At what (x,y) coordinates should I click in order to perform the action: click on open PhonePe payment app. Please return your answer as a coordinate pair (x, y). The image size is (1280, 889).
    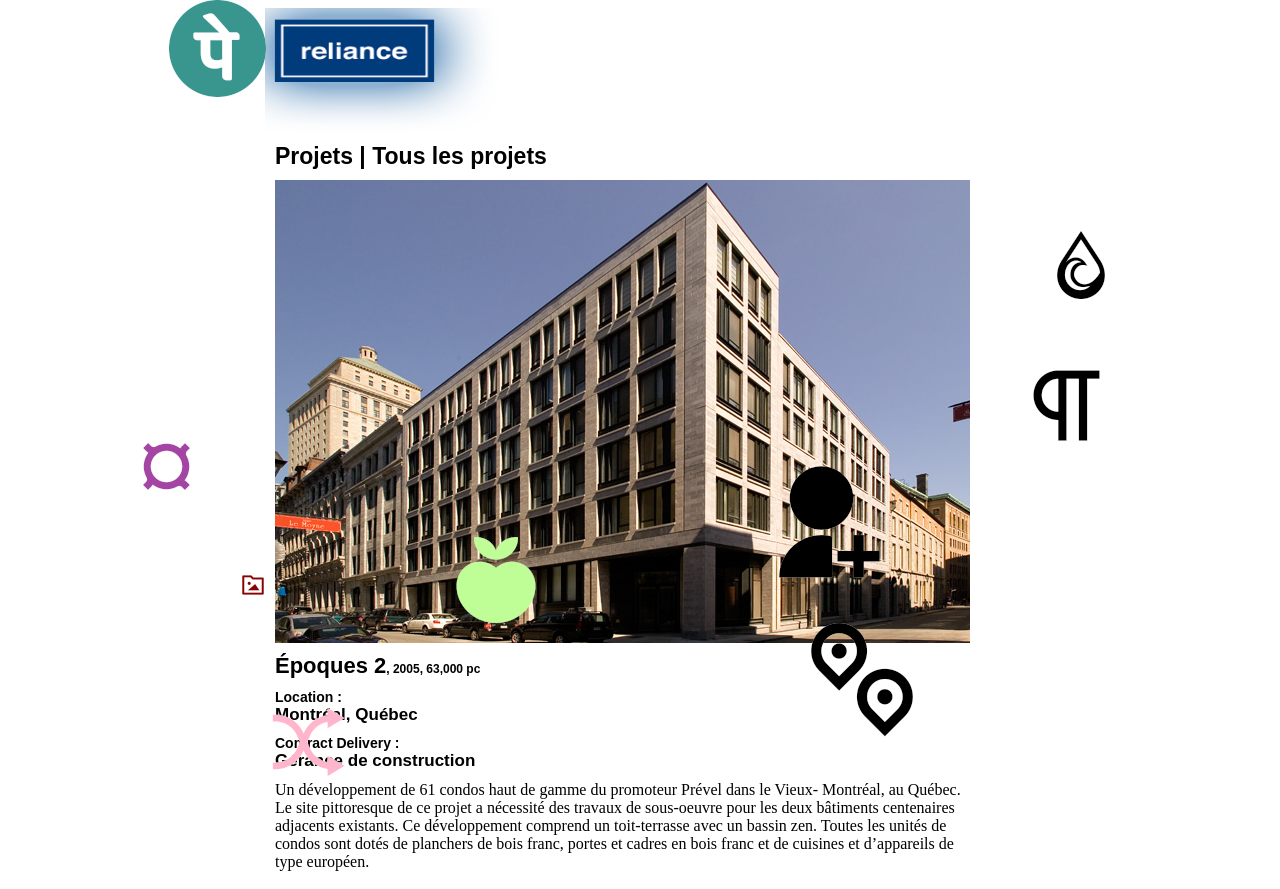
    Looking at the image, I should click on (217, 48).